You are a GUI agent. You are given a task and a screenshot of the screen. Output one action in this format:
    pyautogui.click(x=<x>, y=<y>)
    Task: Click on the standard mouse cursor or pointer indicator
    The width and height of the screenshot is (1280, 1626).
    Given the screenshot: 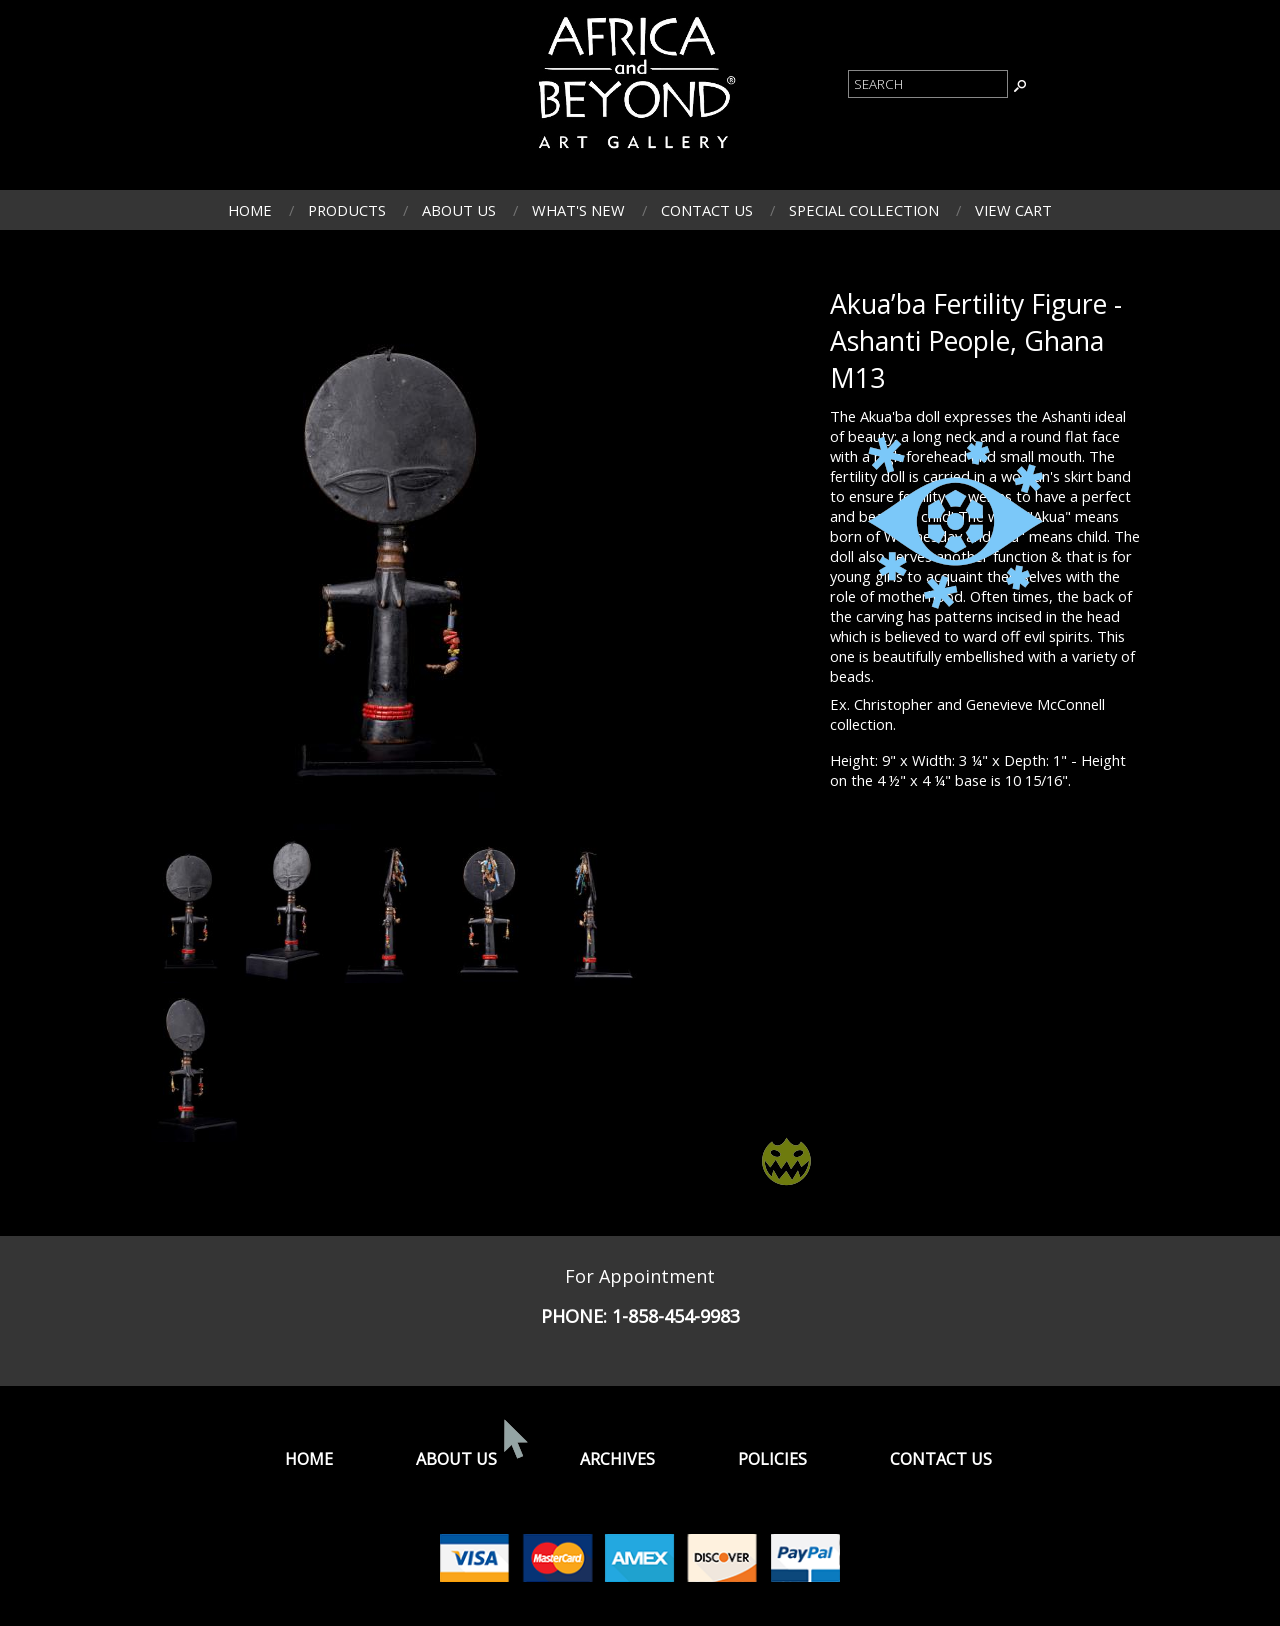 What is the action you would take?
    pyautogui.click(x=516, y=1439)
    